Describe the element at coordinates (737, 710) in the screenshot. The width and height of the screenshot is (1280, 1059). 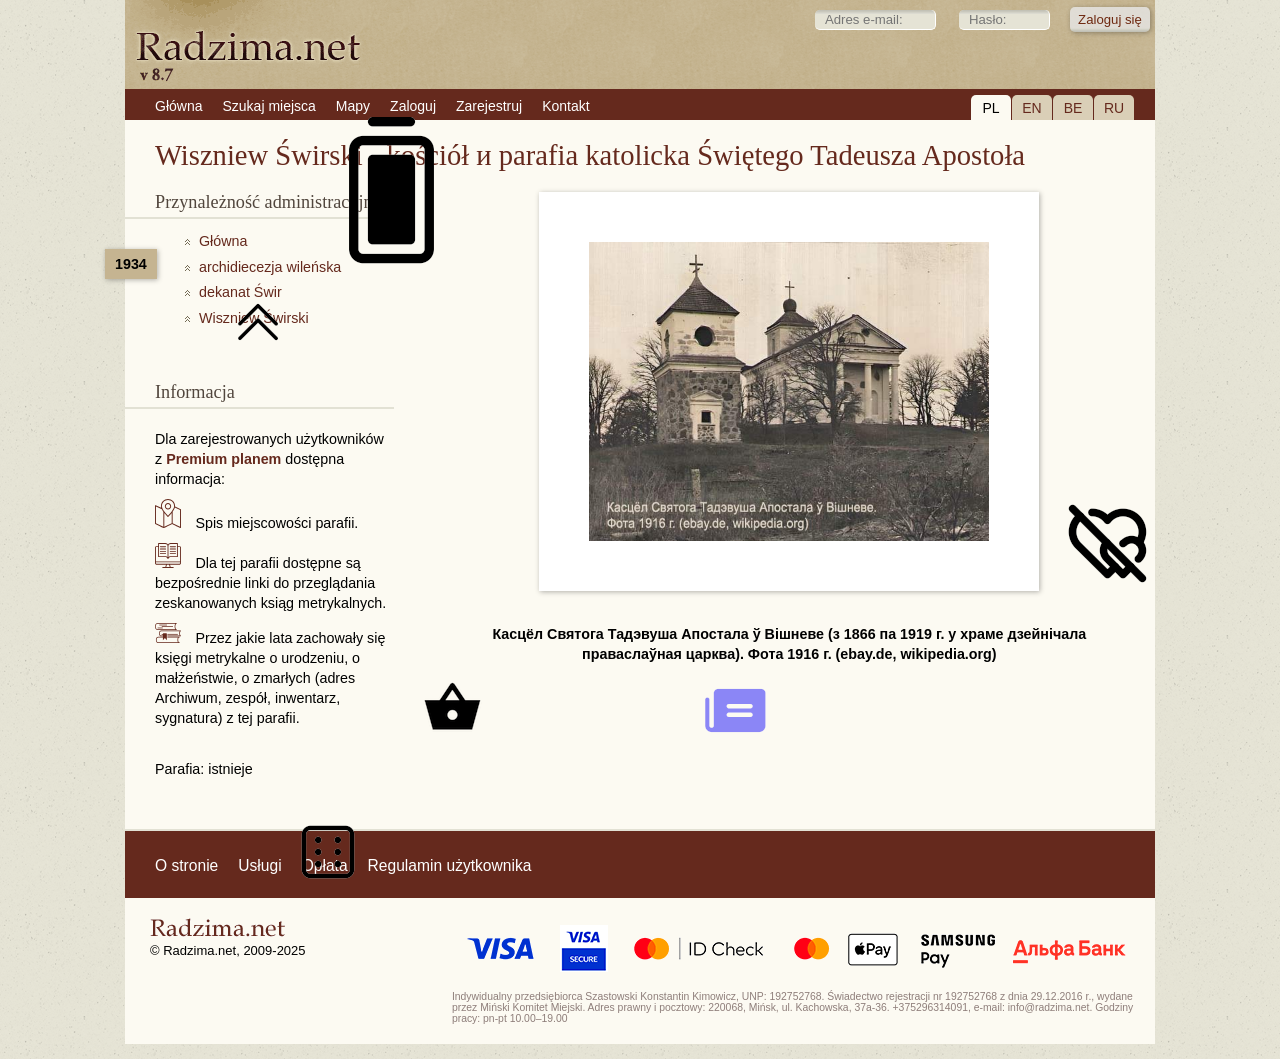
I see `view news or articles` at that location.